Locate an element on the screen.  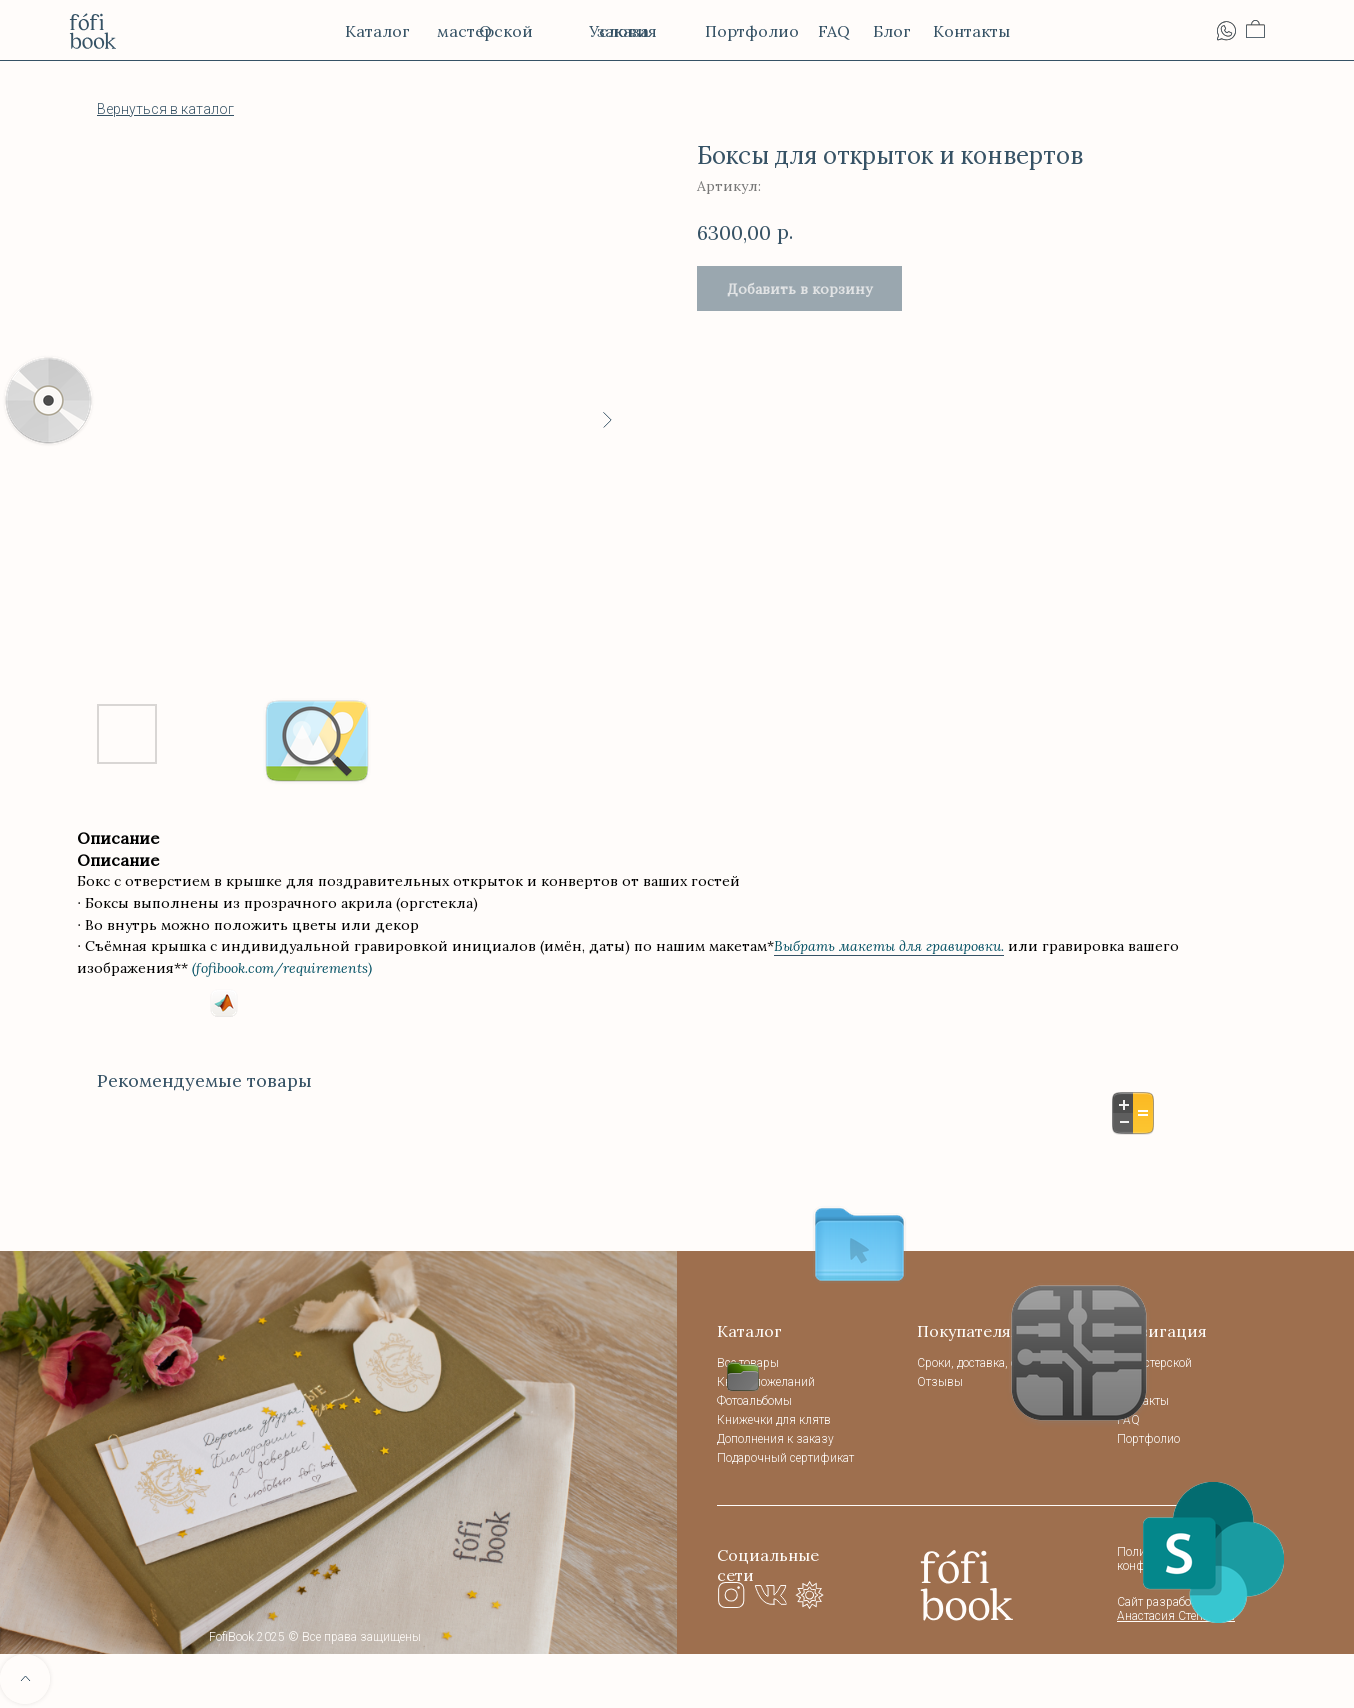
open the calculator app is located at coordinates (1133, 1113).